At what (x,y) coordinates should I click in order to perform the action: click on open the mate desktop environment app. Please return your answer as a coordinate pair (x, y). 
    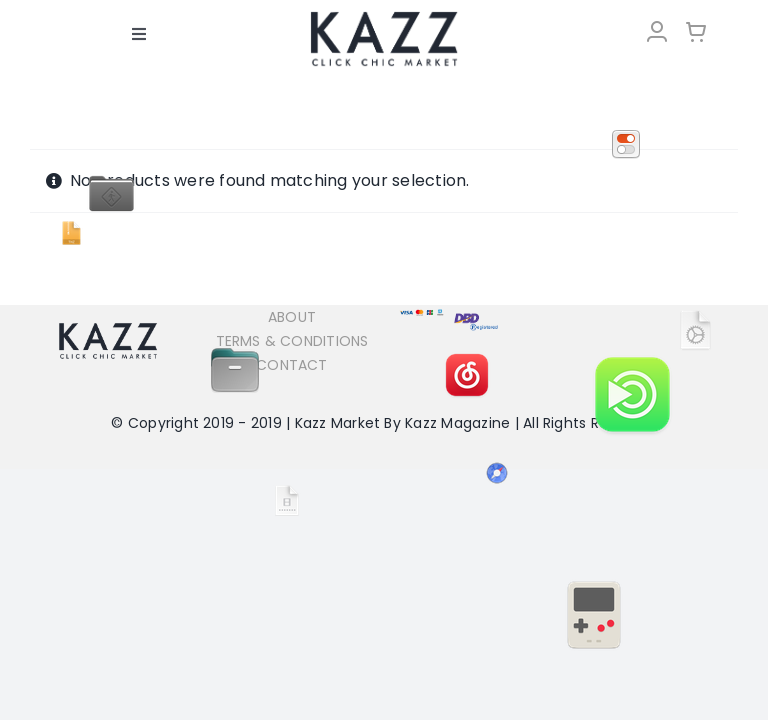
    Looking at the image, I should click on (632, 394).